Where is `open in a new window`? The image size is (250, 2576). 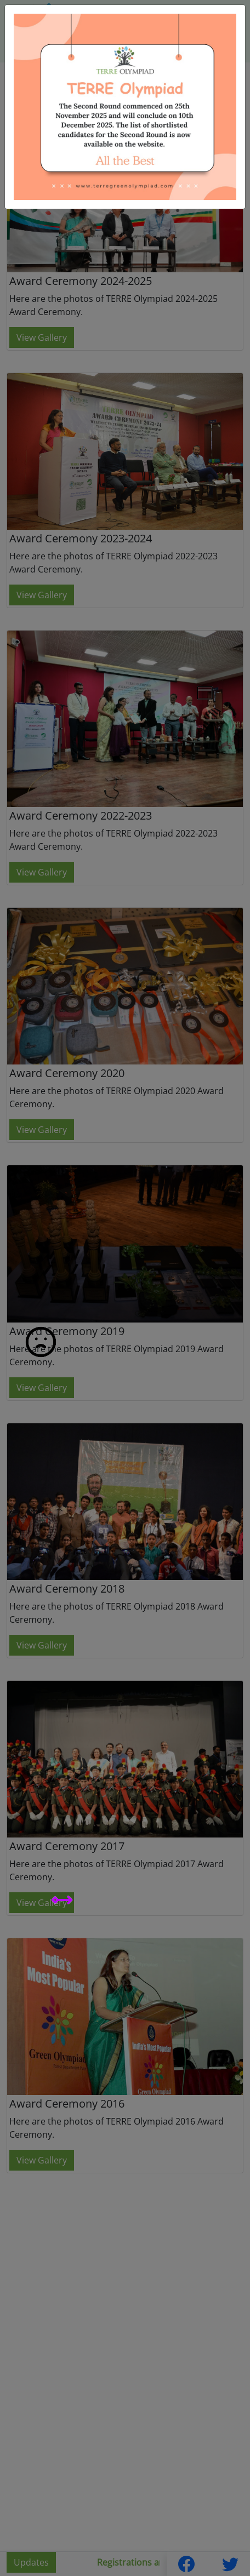
open in a new window is located at coordinates (204, 692).